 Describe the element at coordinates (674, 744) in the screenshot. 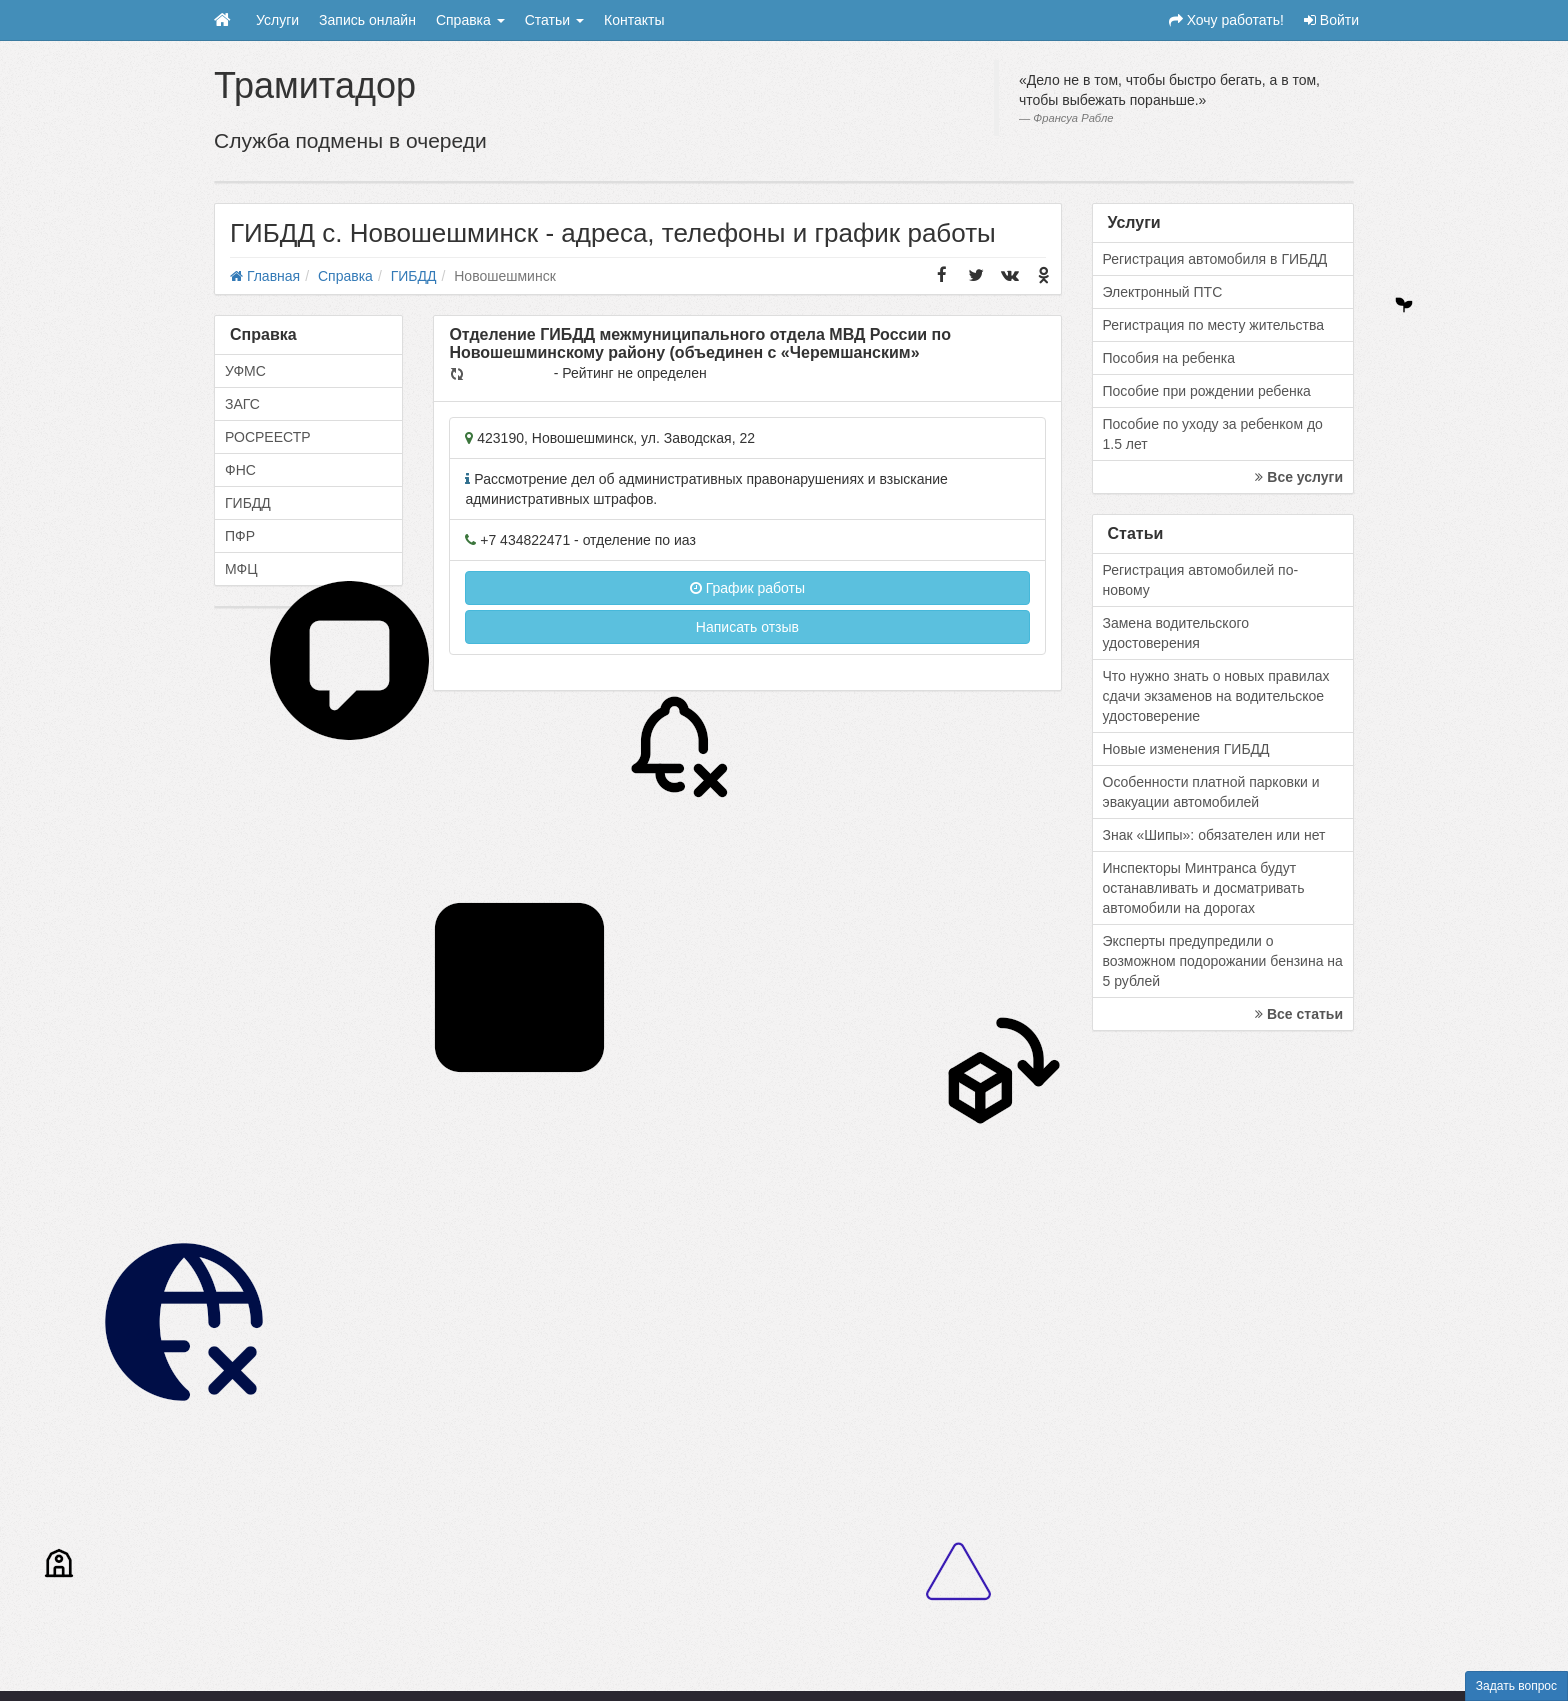

I see `mute or disable notifications` at that location.